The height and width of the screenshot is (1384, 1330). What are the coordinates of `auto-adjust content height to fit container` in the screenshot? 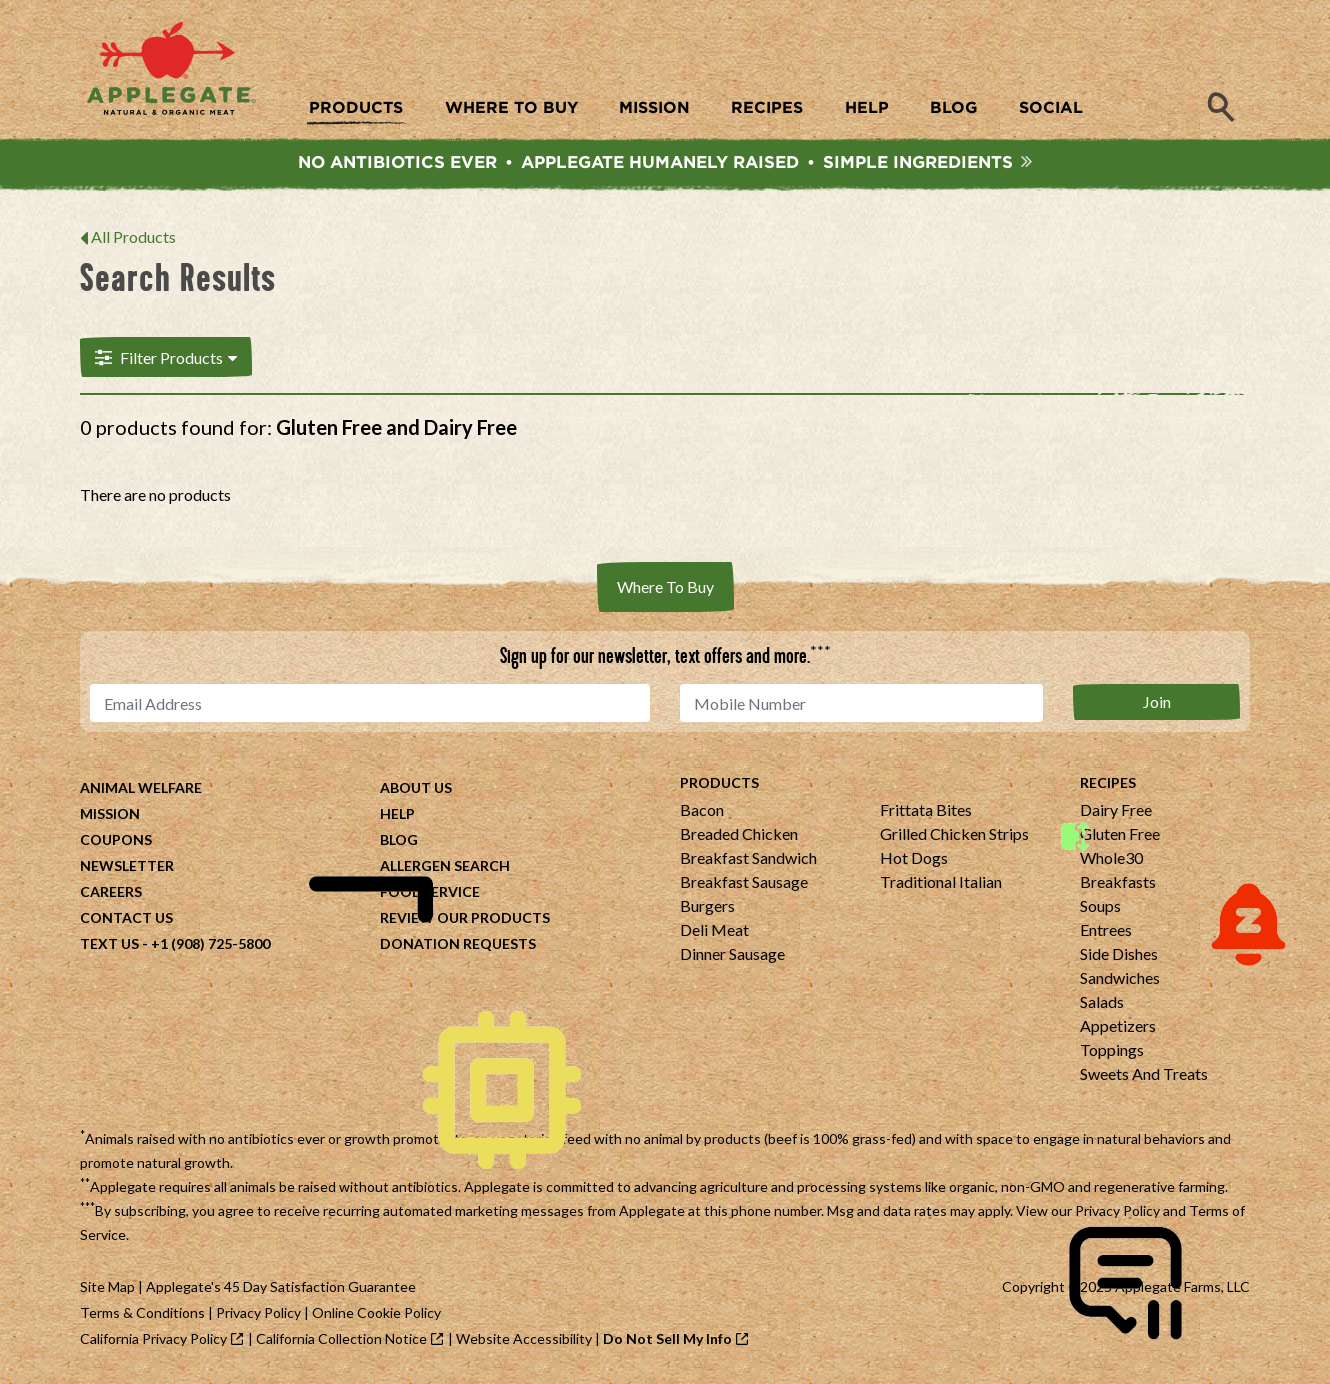 It's located at (1074, 836).